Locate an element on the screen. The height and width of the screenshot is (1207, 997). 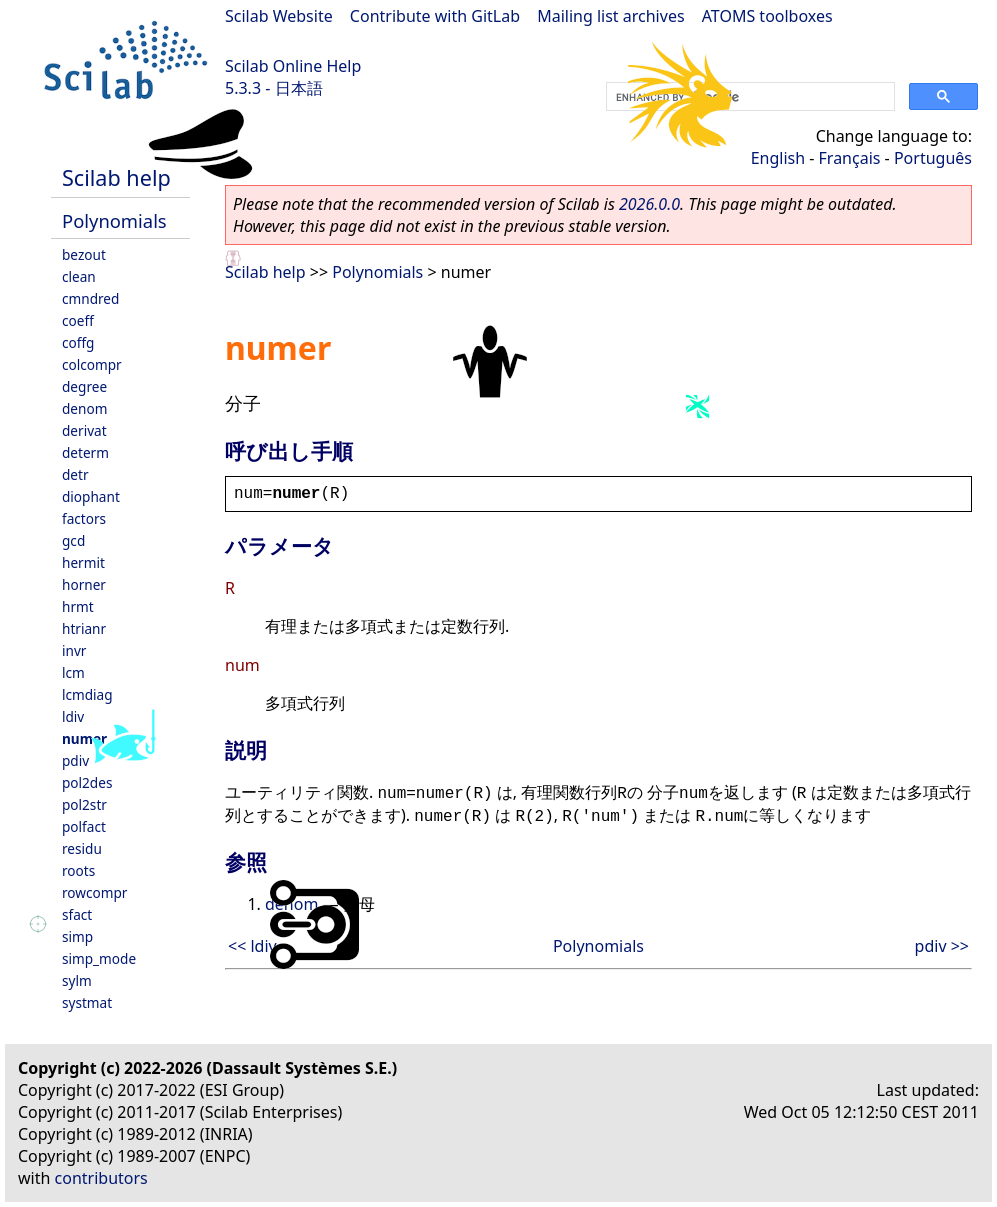
access fishing mini-game or activity is located at coordinates (124, 740).